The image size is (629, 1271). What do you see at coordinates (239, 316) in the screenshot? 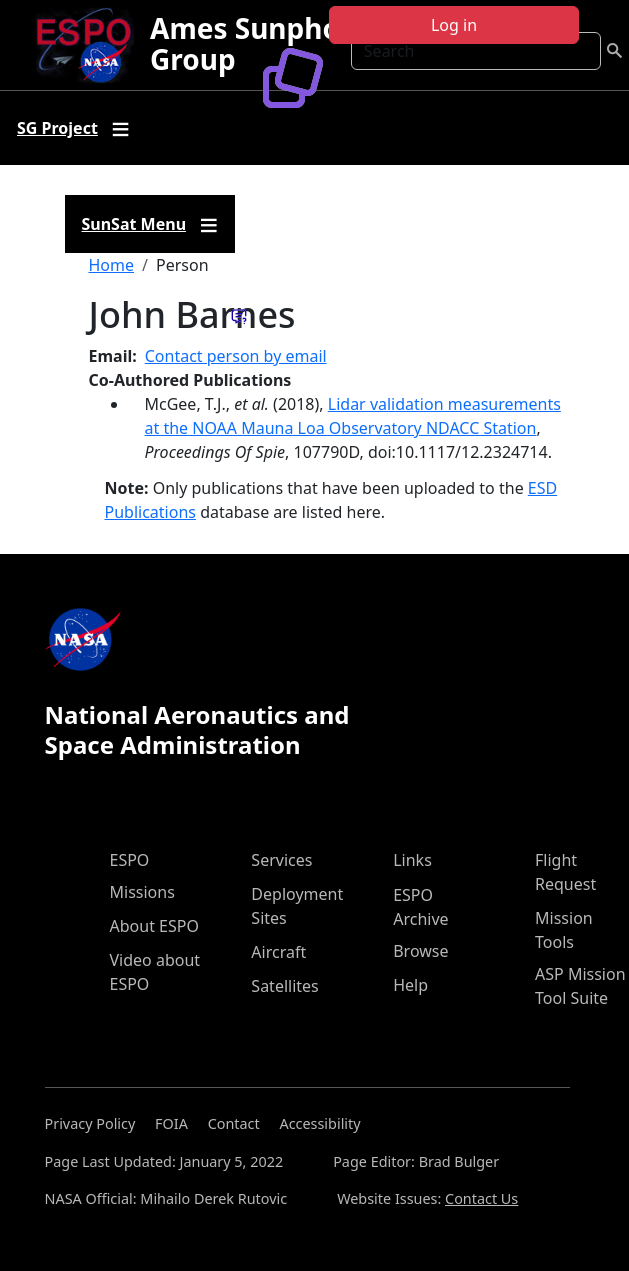
I see `access help or FAQ chat` at bounding box center [239, 316].